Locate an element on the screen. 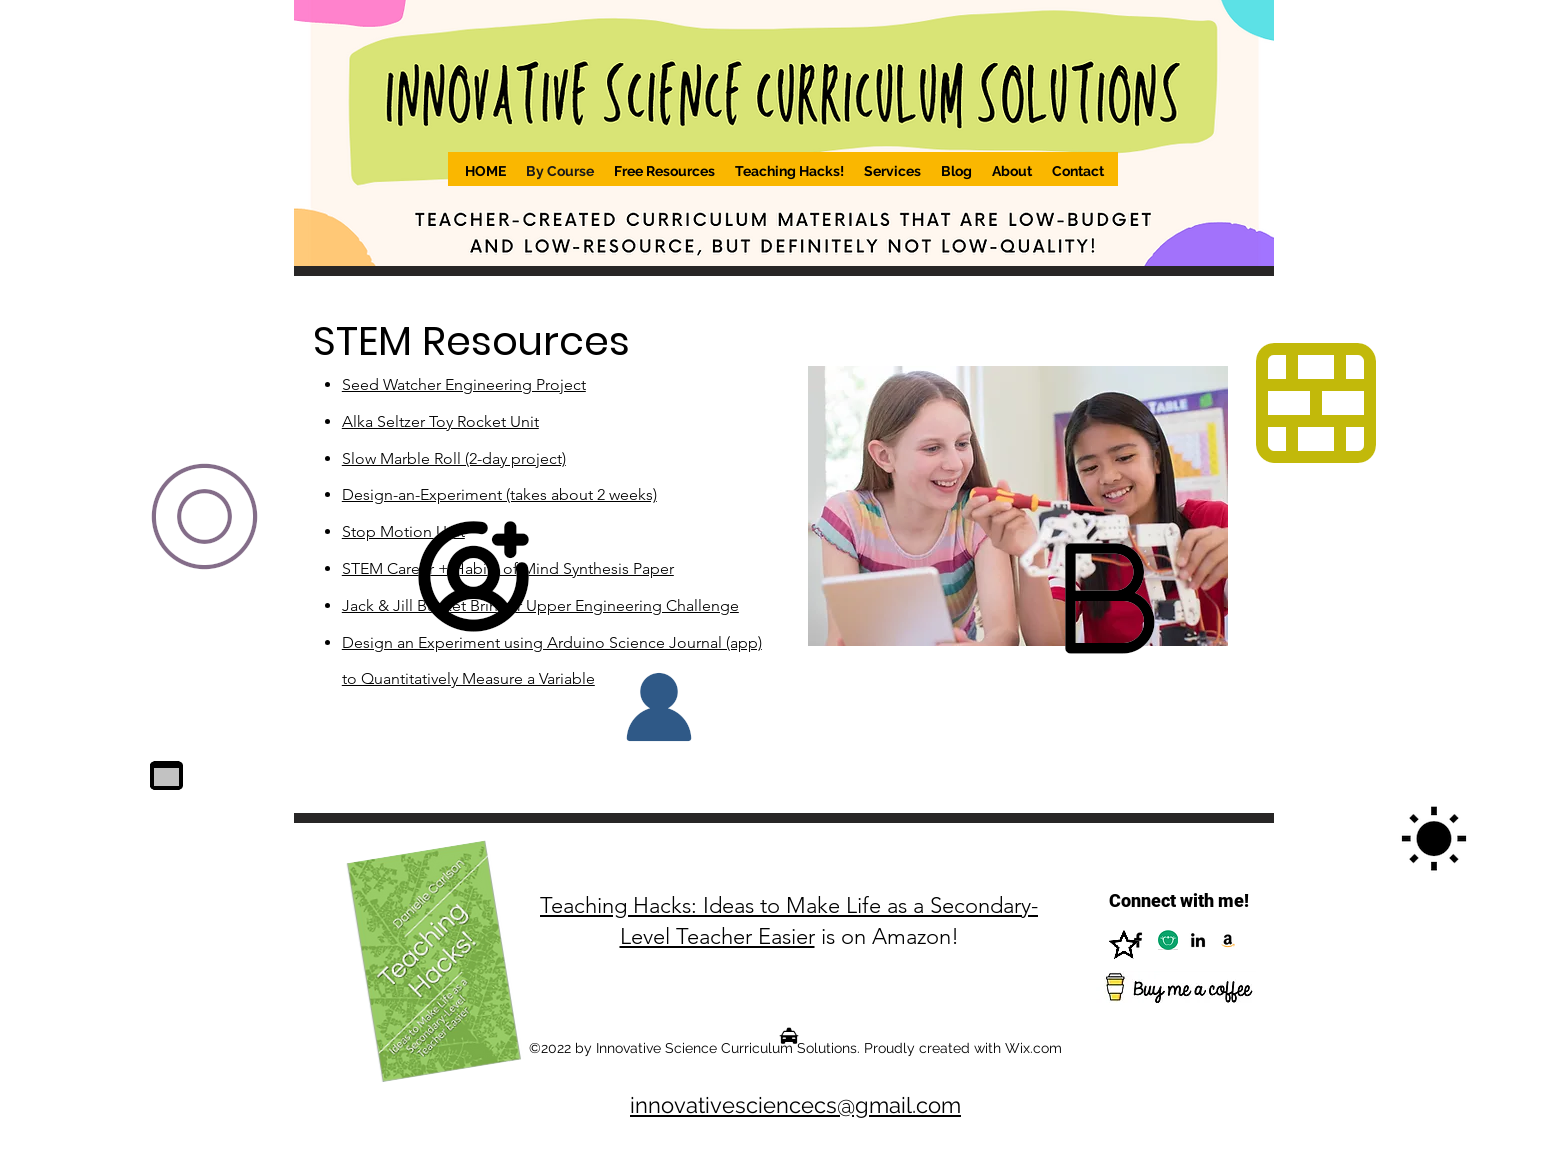  view your profile is located at coordinates (659, 707).